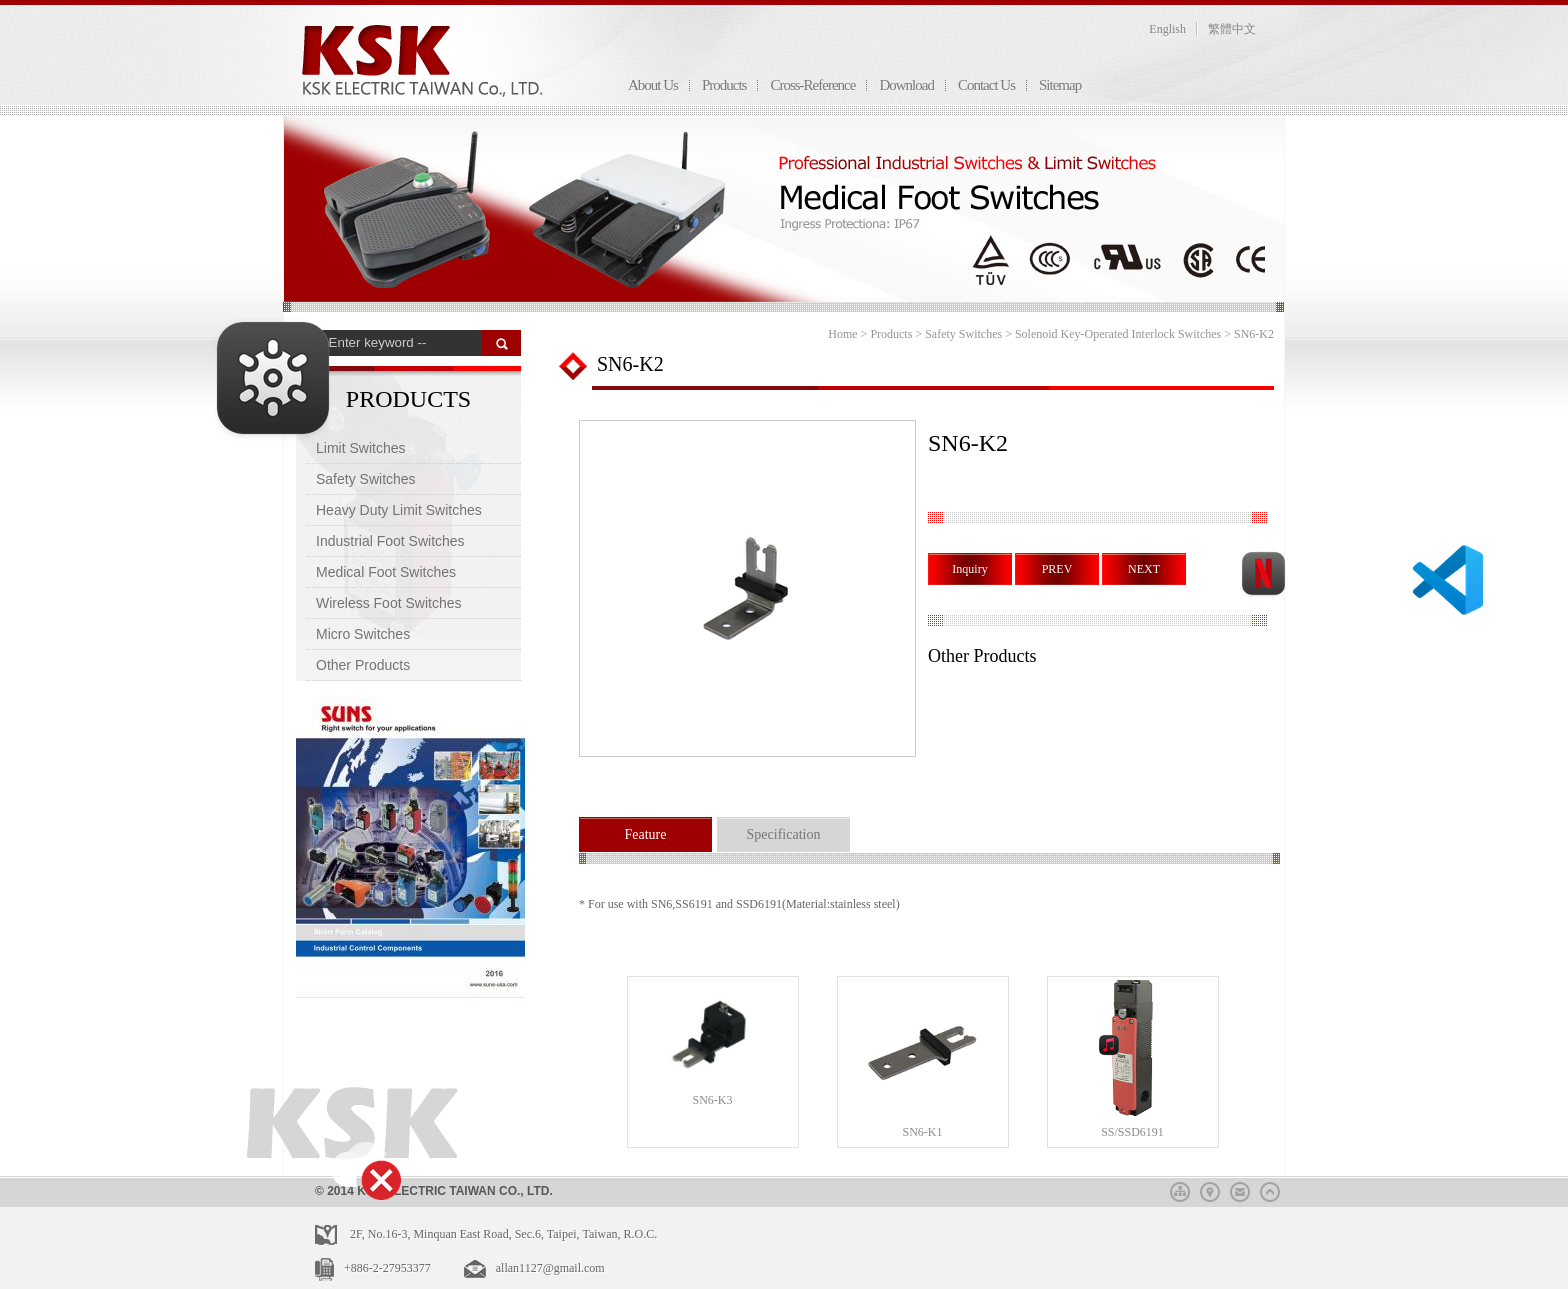 The height and width of the screenshot is (1289, 1568). Describe the element at coordinates (1109, 1045) in the screenshot. I see `open the Apple Music app` at that location.